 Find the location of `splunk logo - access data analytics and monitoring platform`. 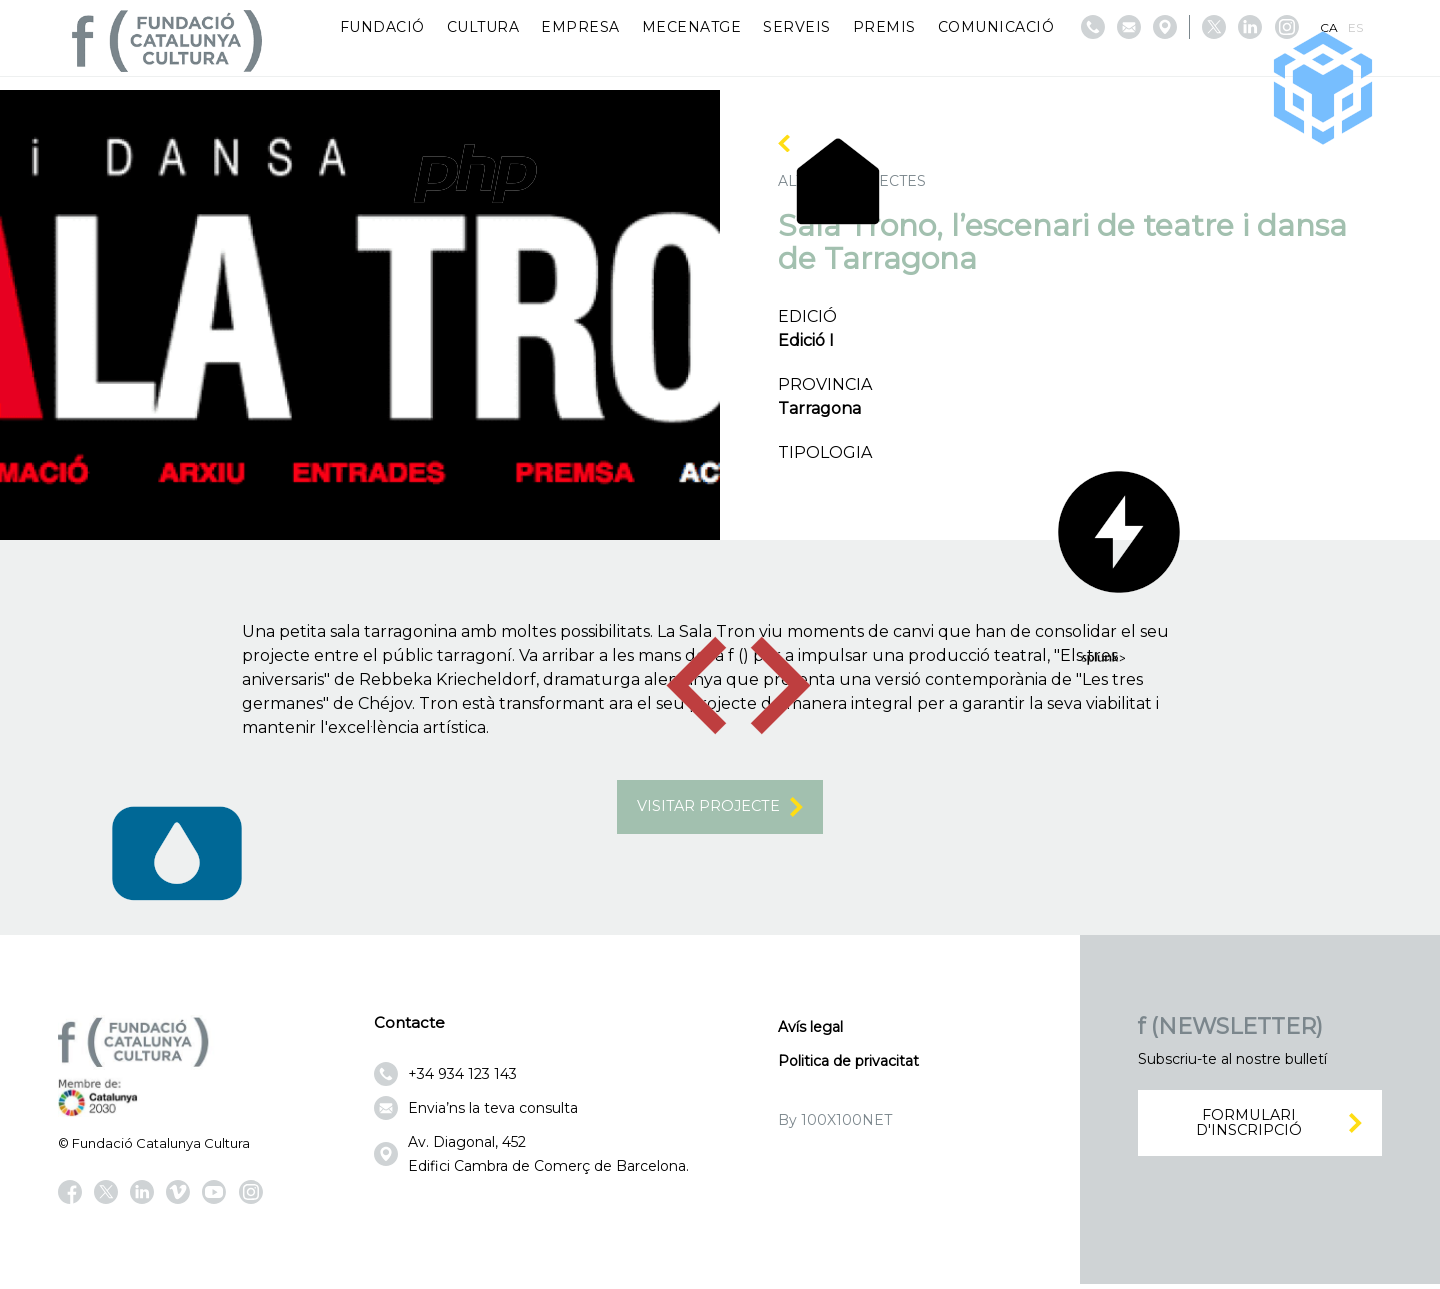

splunk logo - access data analytics and monitoring platform is located at coordinates (1103, 658).